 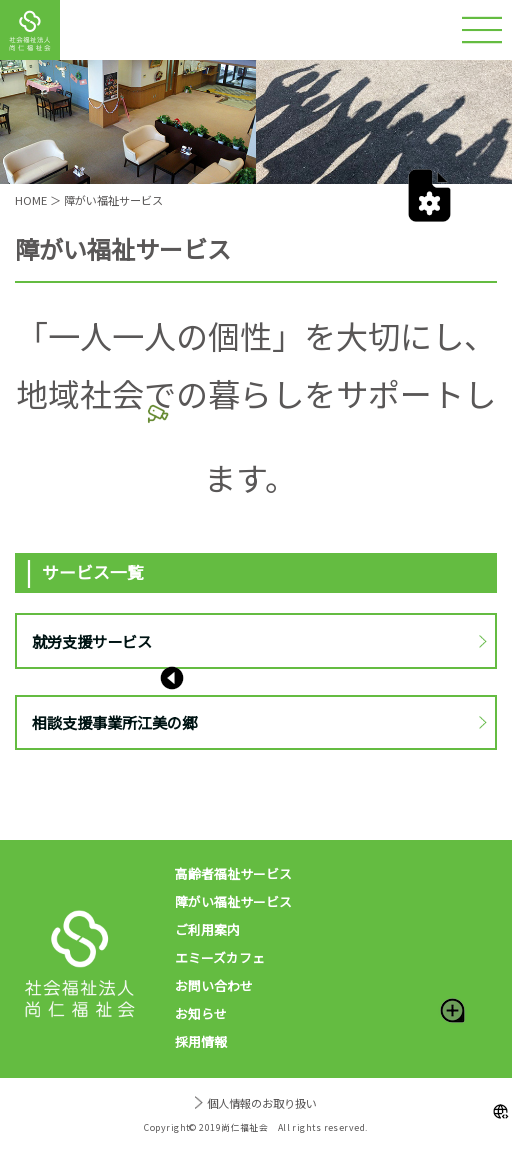 I want to click on go back to the previous screen, so click(x=172, y=678).